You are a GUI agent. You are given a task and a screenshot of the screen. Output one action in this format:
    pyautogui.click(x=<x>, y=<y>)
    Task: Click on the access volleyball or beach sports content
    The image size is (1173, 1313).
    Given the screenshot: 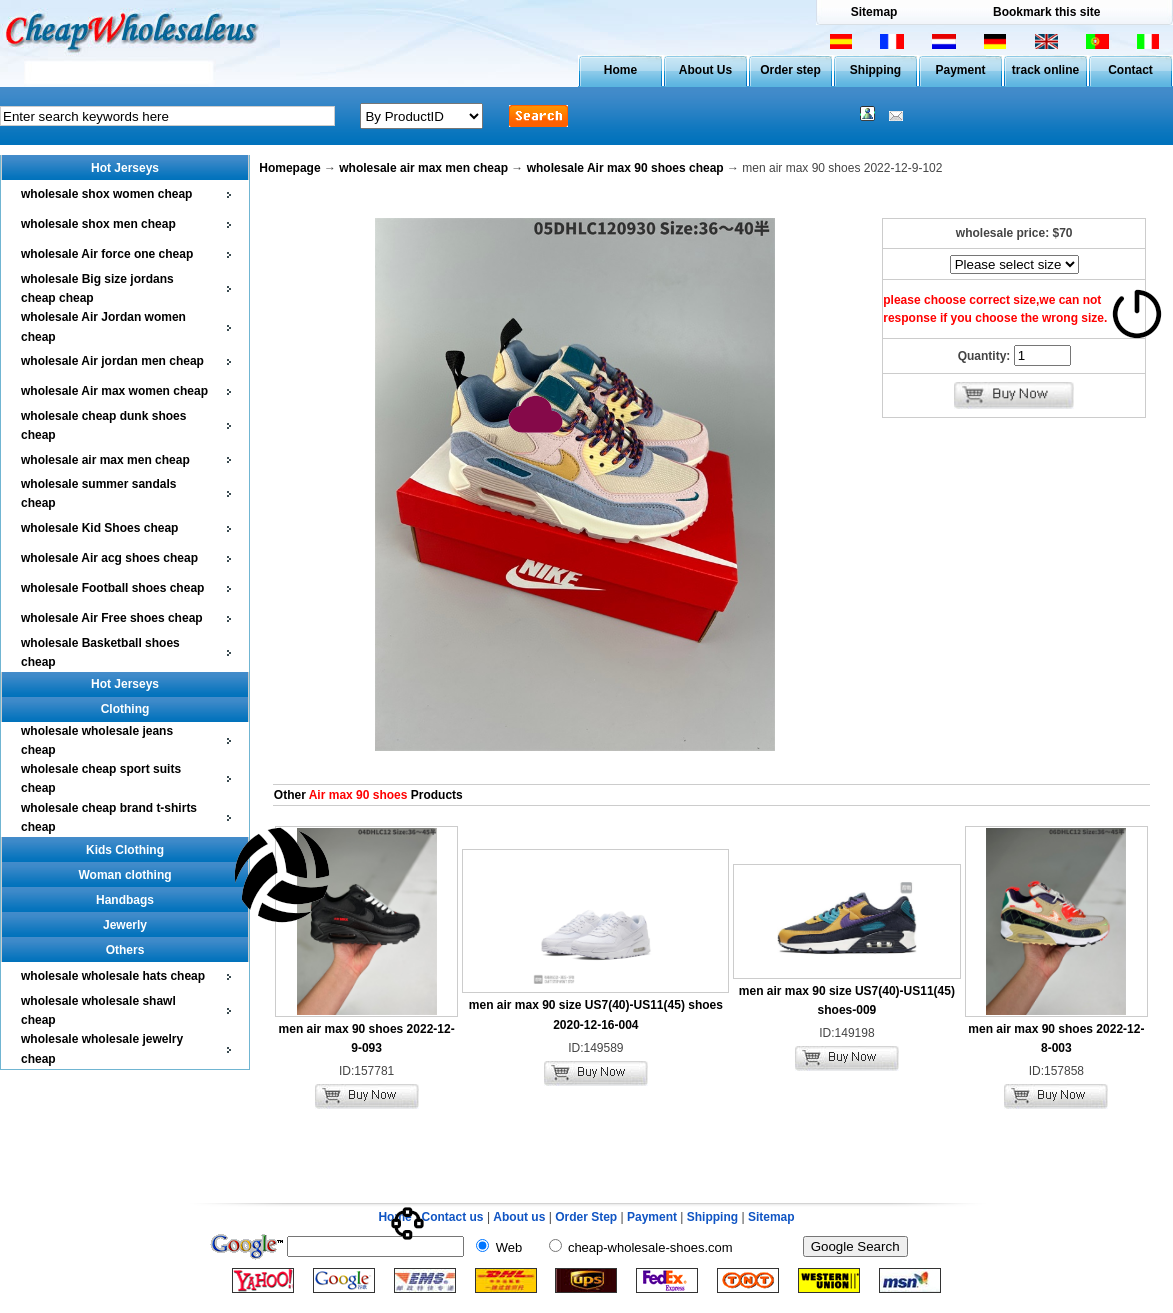 What is the action you would take?
    pyautogui.click(x=282, y=875)
    